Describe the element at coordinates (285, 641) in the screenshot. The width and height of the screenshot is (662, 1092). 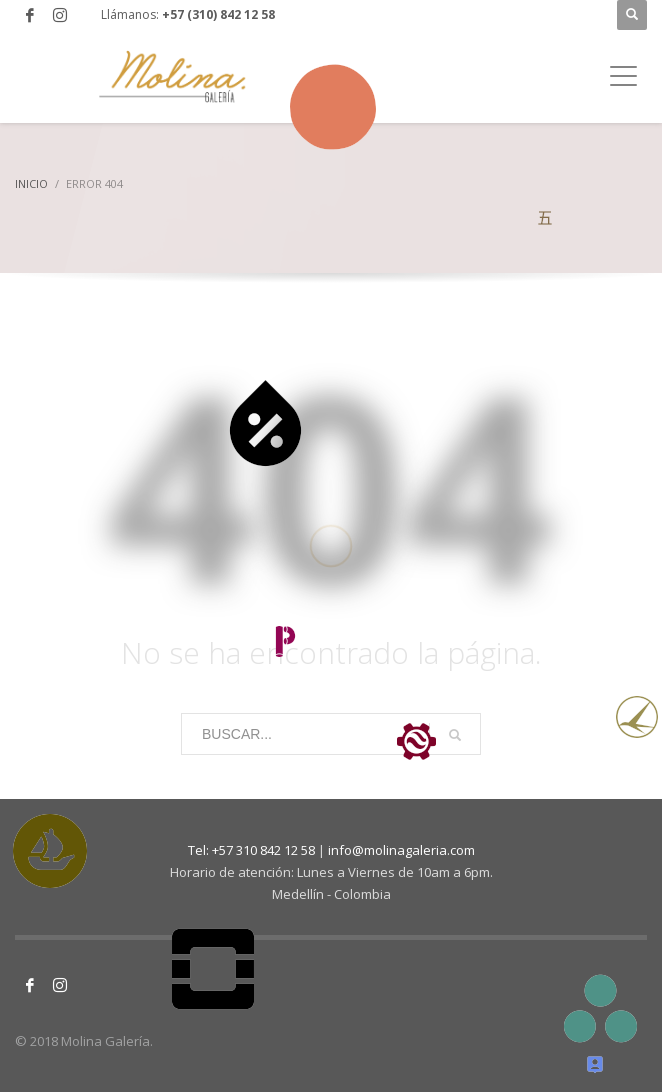
I see `open piped app` at that location.